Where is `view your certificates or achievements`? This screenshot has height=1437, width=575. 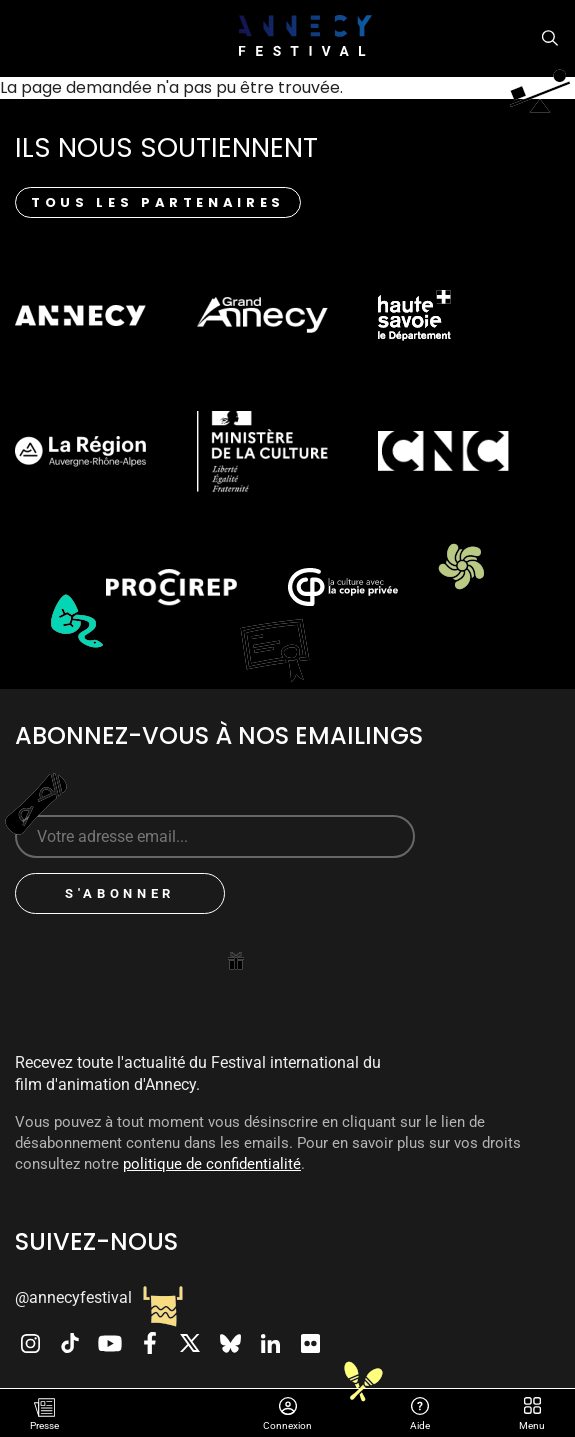 view your certificates or achievements is located at coordinates (275, 647).